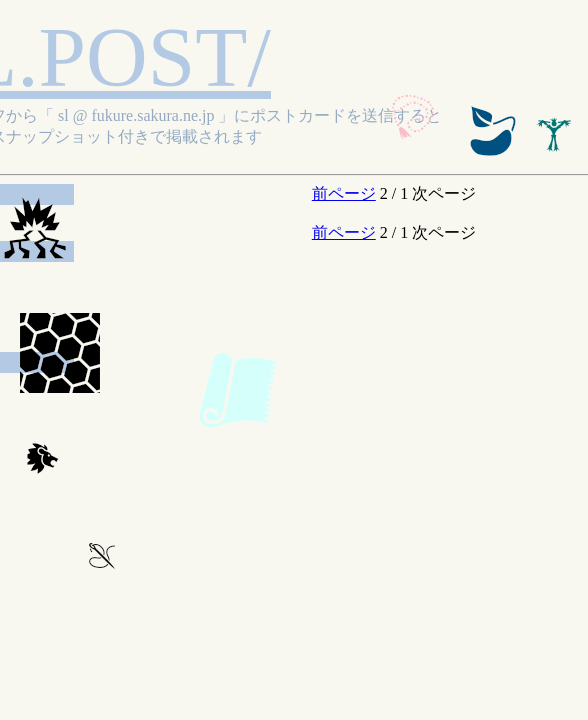 The image size is (588, 720). I want to click on indicates seismic activity or earthquake event, so click(35, 228).